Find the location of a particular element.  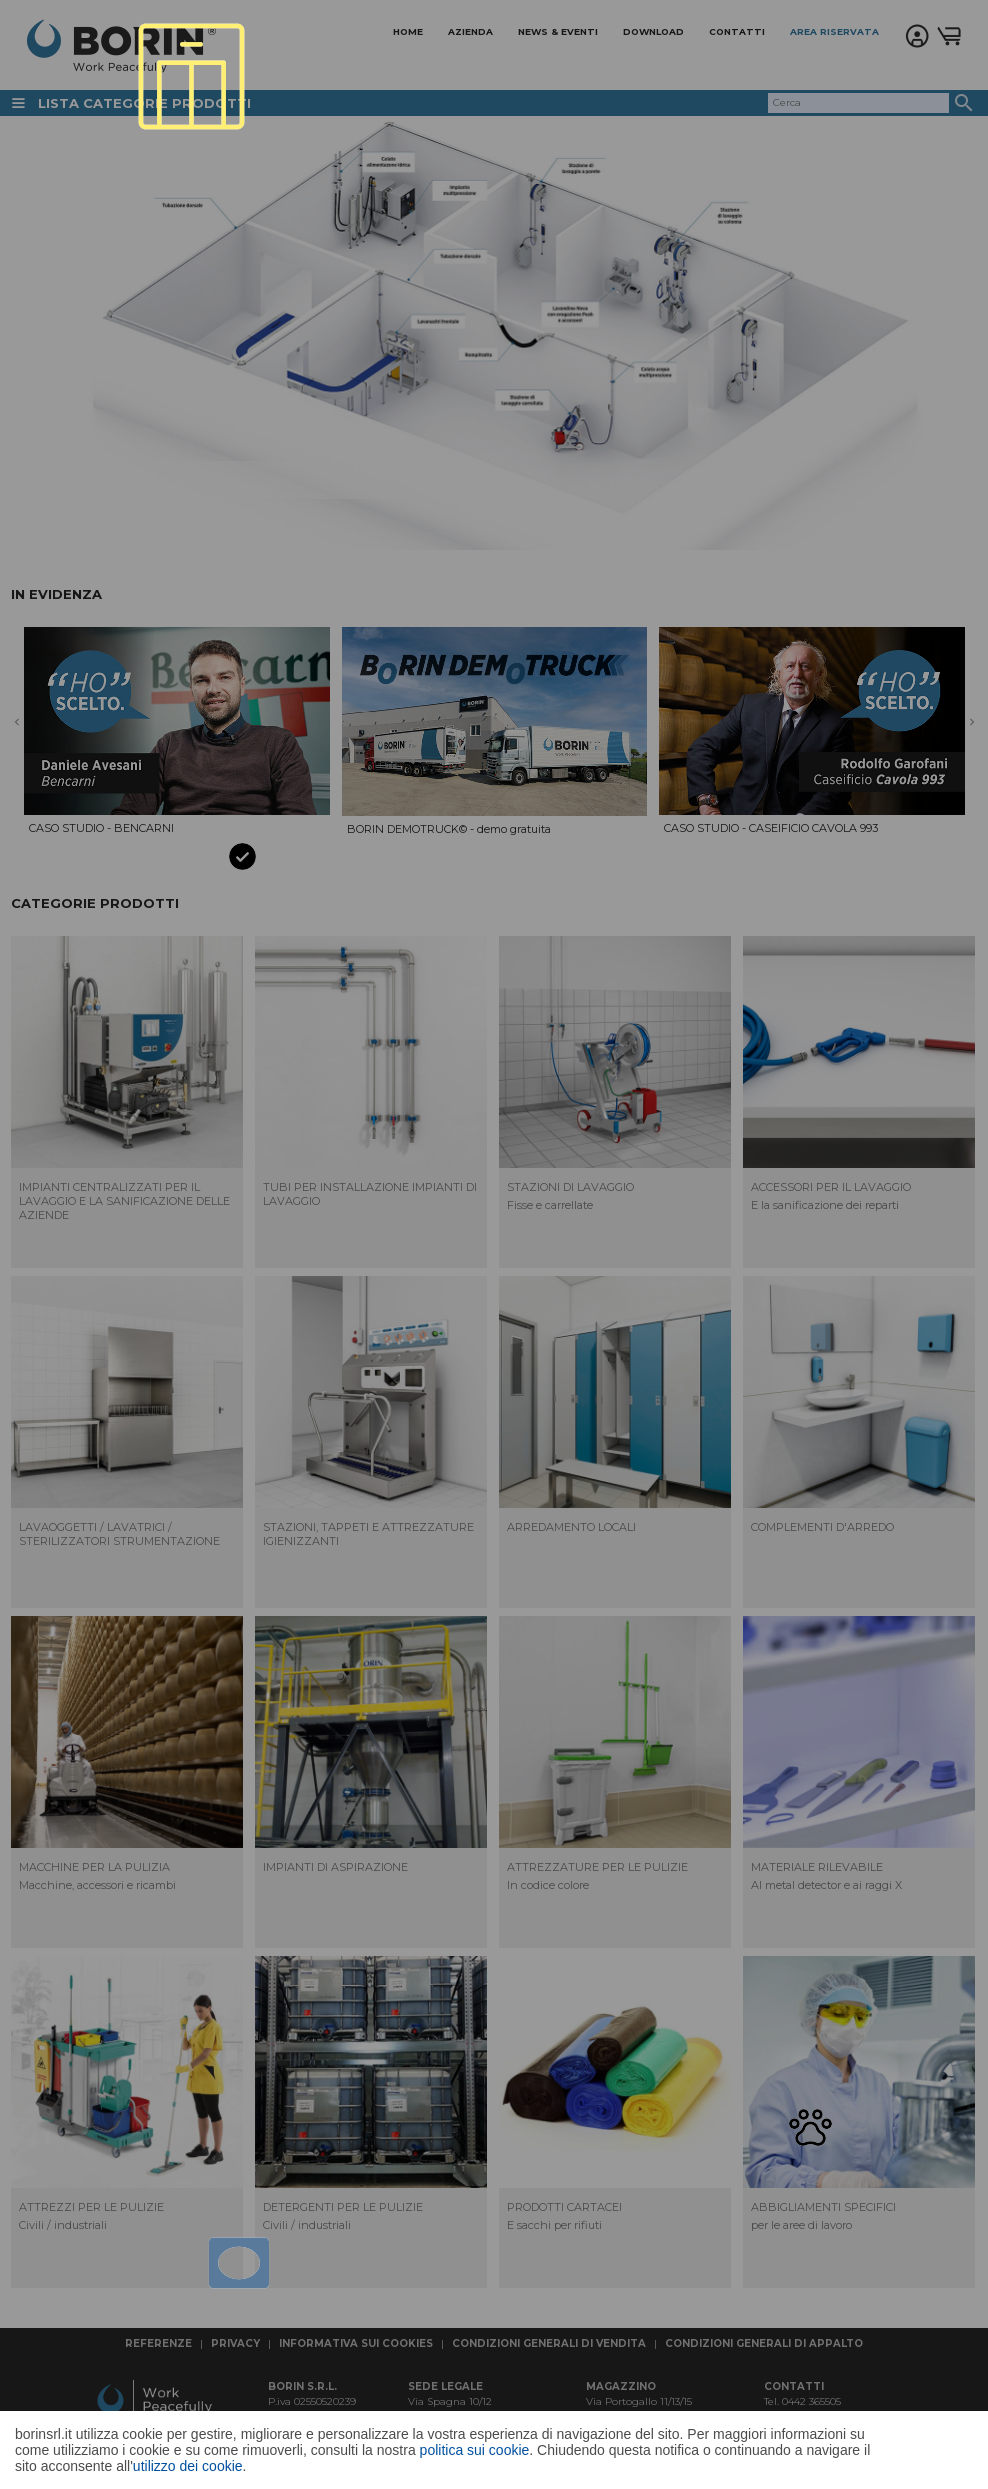

indicates a completed or successful action is located at coordinates (242, 856).